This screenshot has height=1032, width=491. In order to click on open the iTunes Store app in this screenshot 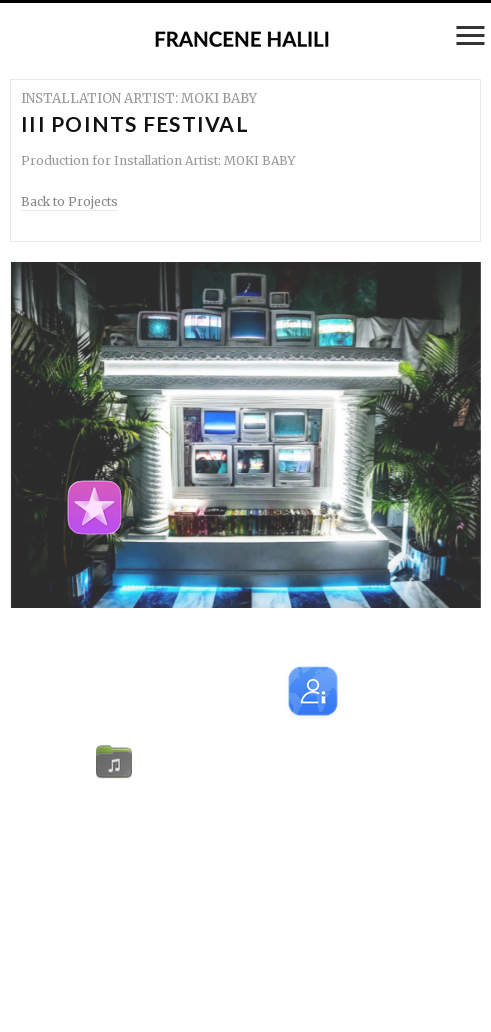, I will do `click(94, 507)`.